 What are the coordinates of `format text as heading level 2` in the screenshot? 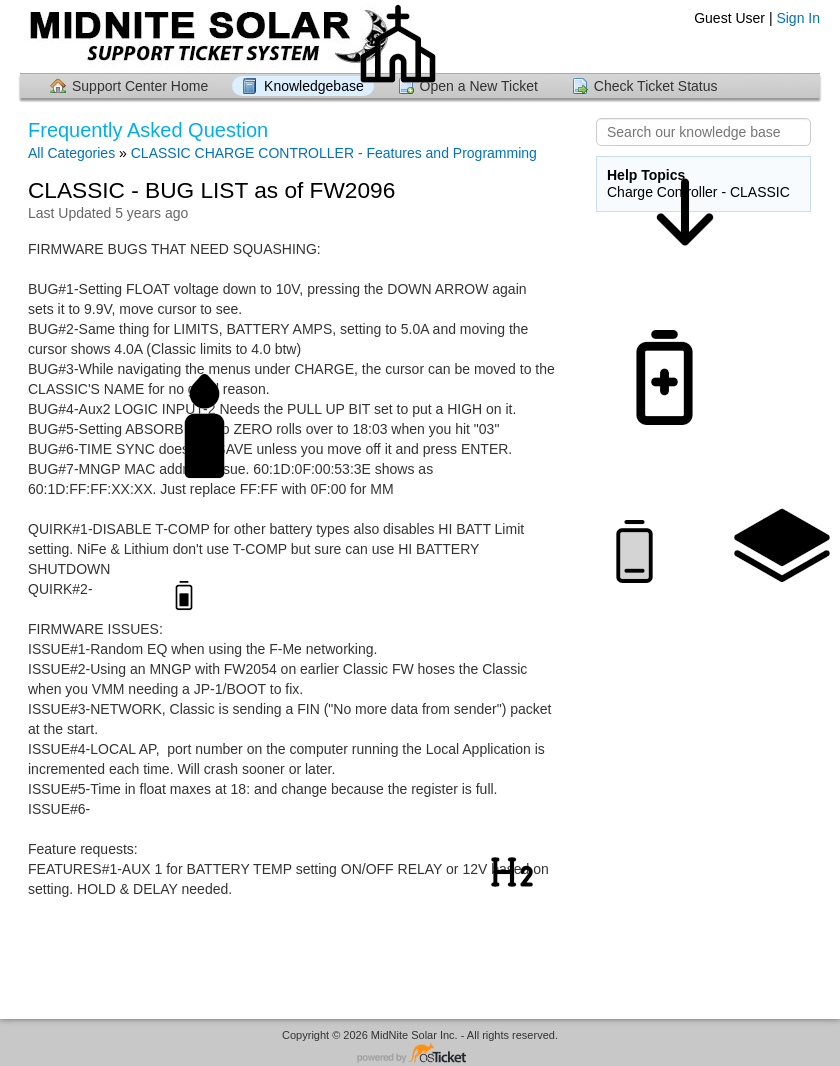 It's located at (512, 872).